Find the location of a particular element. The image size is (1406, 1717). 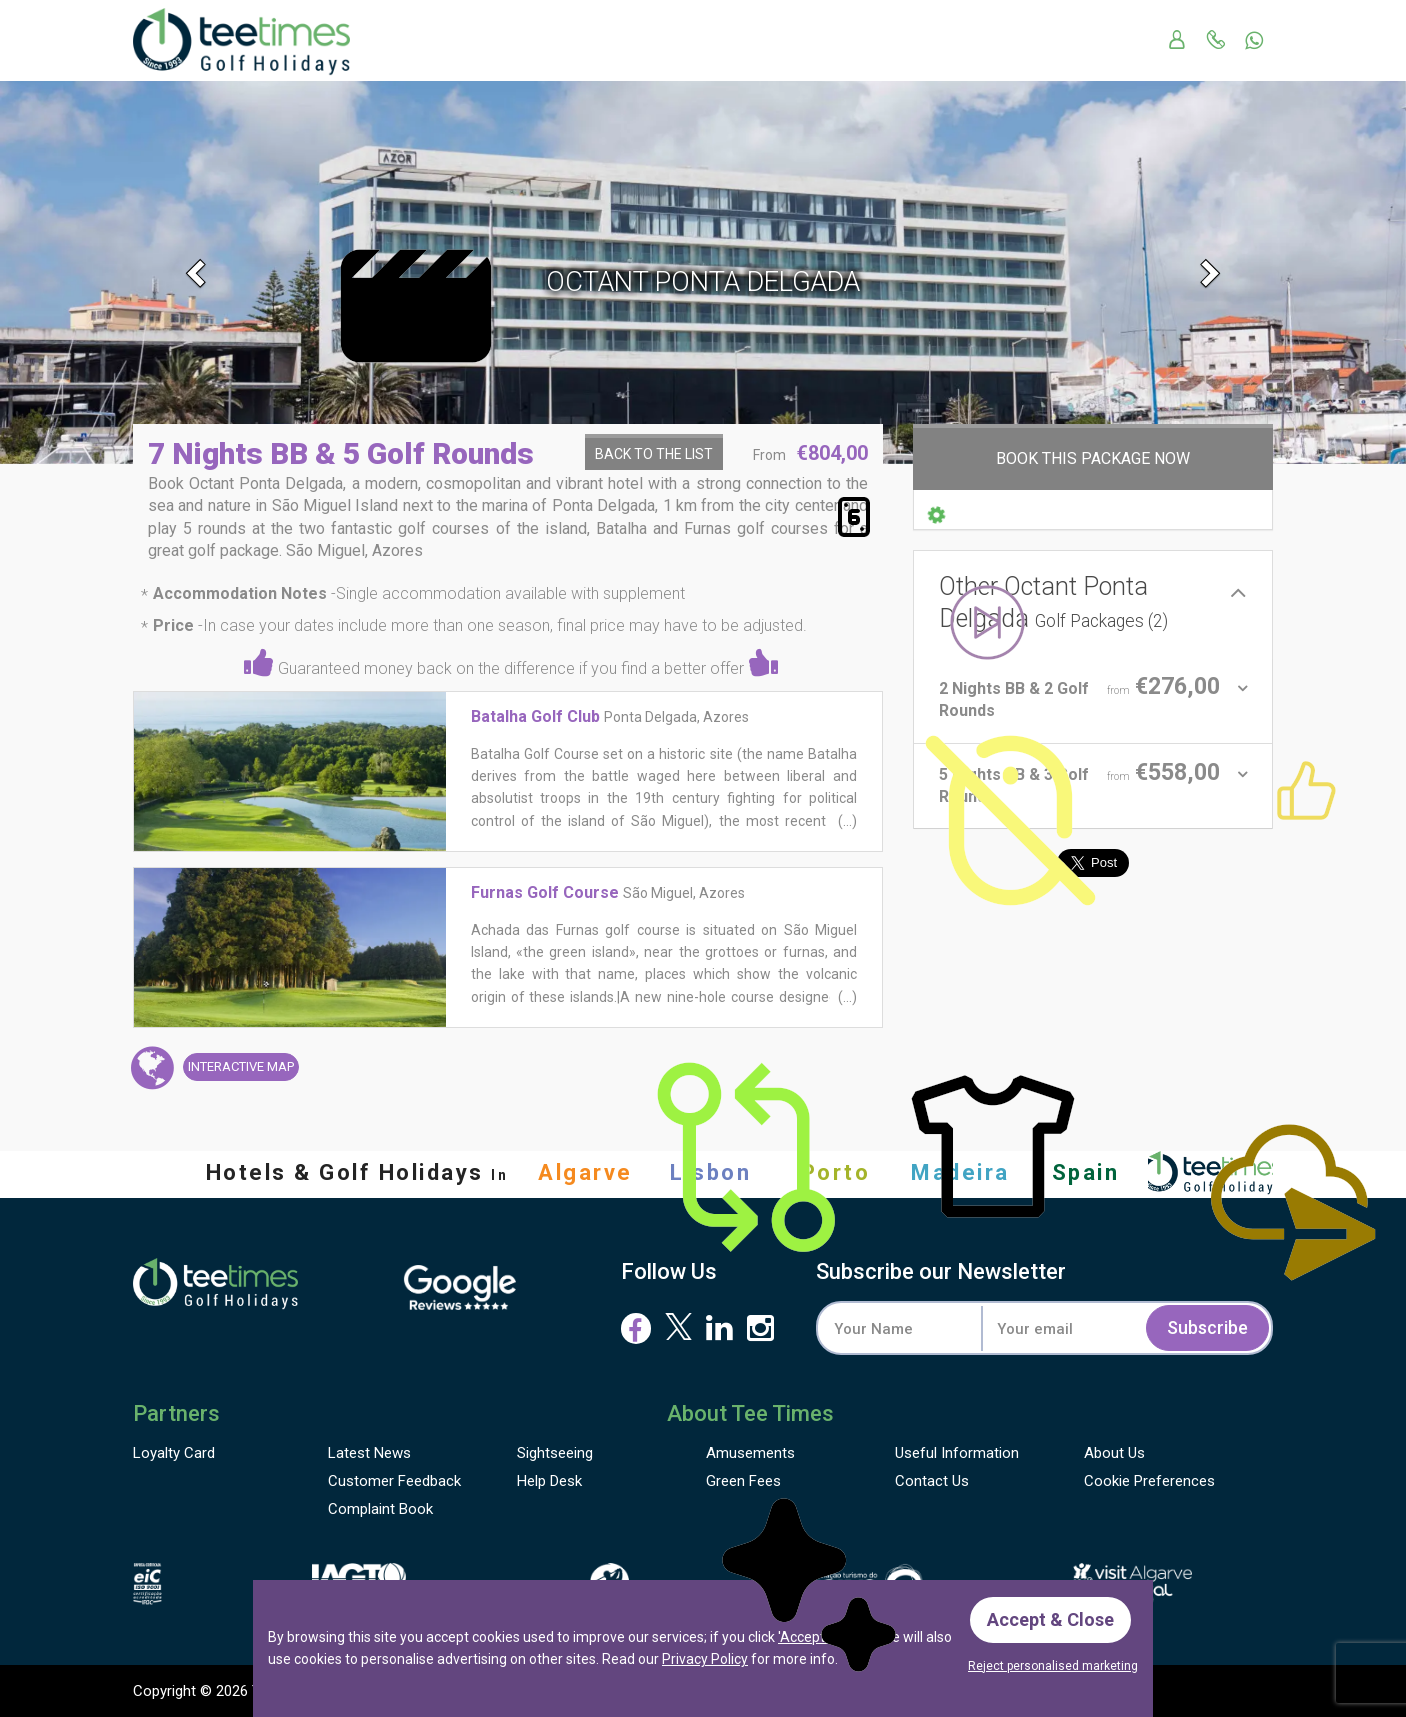

access video or film content is located at coordinates (416, 306).